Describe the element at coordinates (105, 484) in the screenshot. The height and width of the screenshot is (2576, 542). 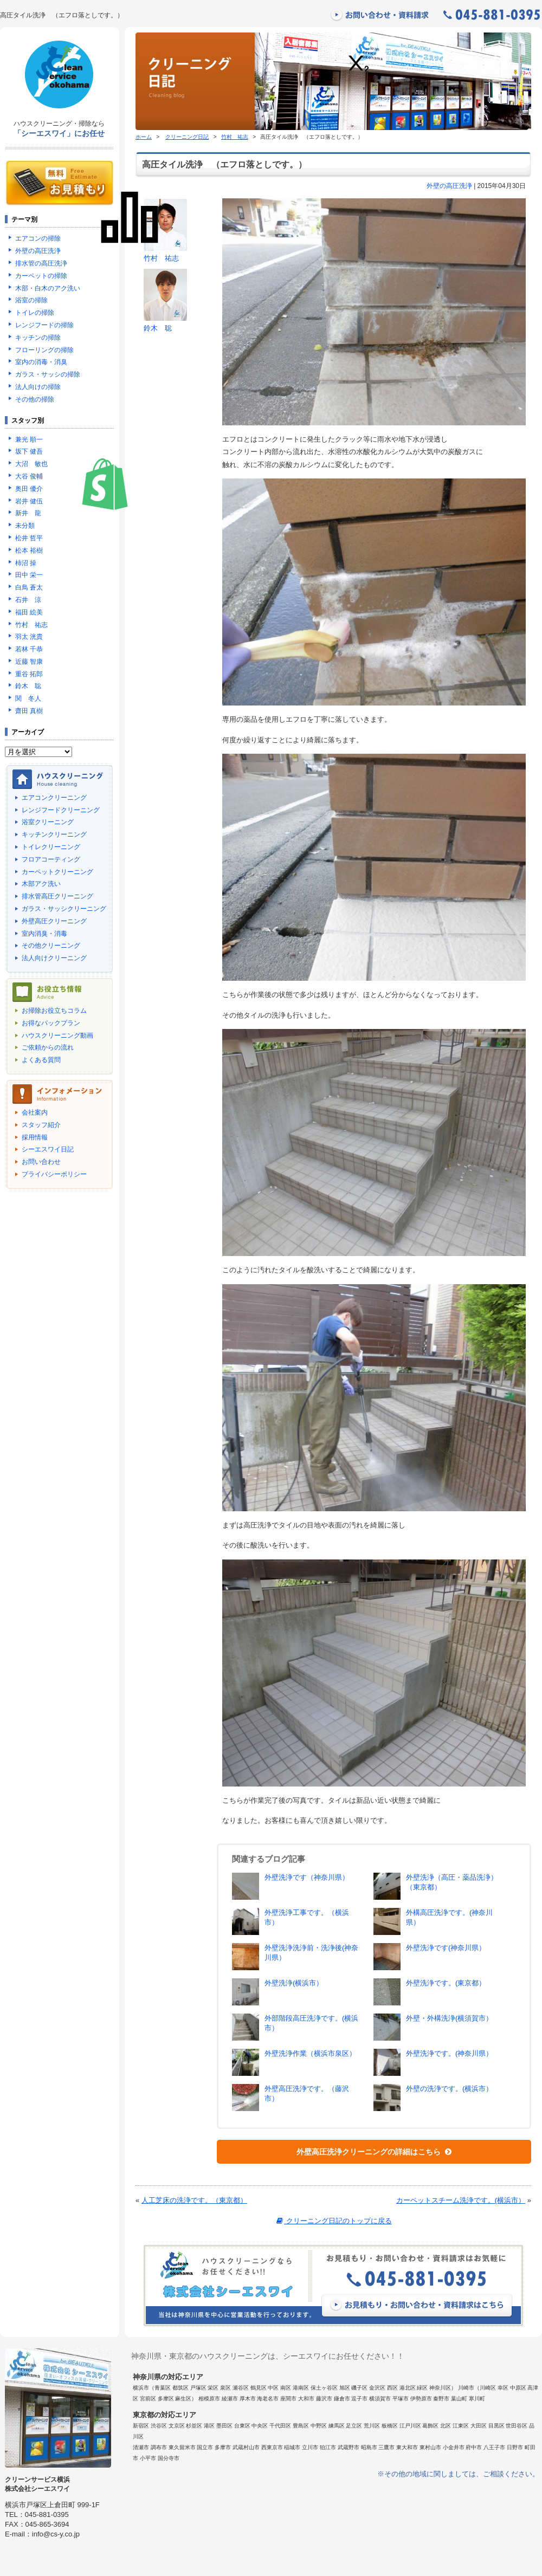
I see `open shopify store management` at that location.